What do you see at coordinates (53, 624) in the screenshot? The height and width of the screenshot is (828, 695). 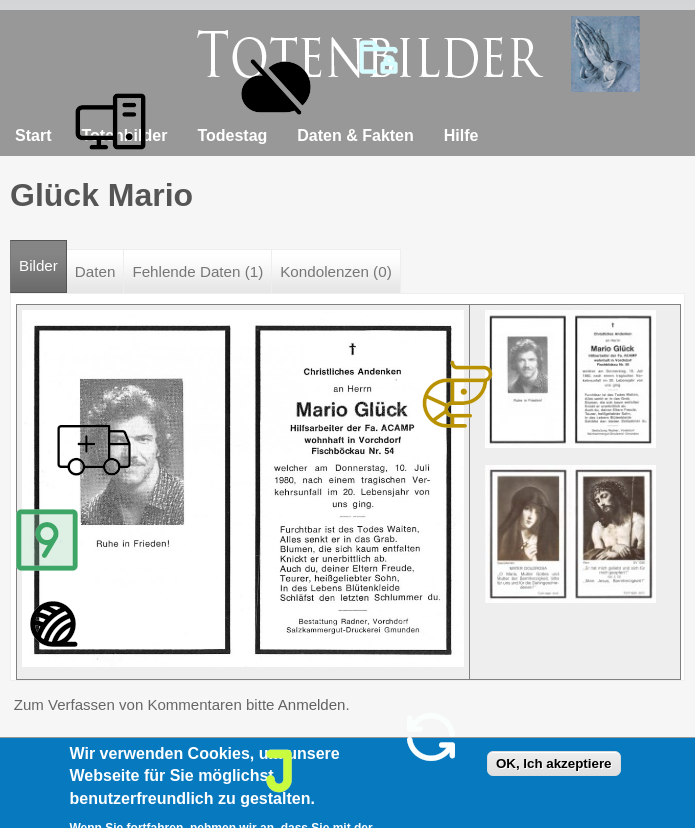 I see `access knitting or crochet patterns` at bounding box center [53, 624].